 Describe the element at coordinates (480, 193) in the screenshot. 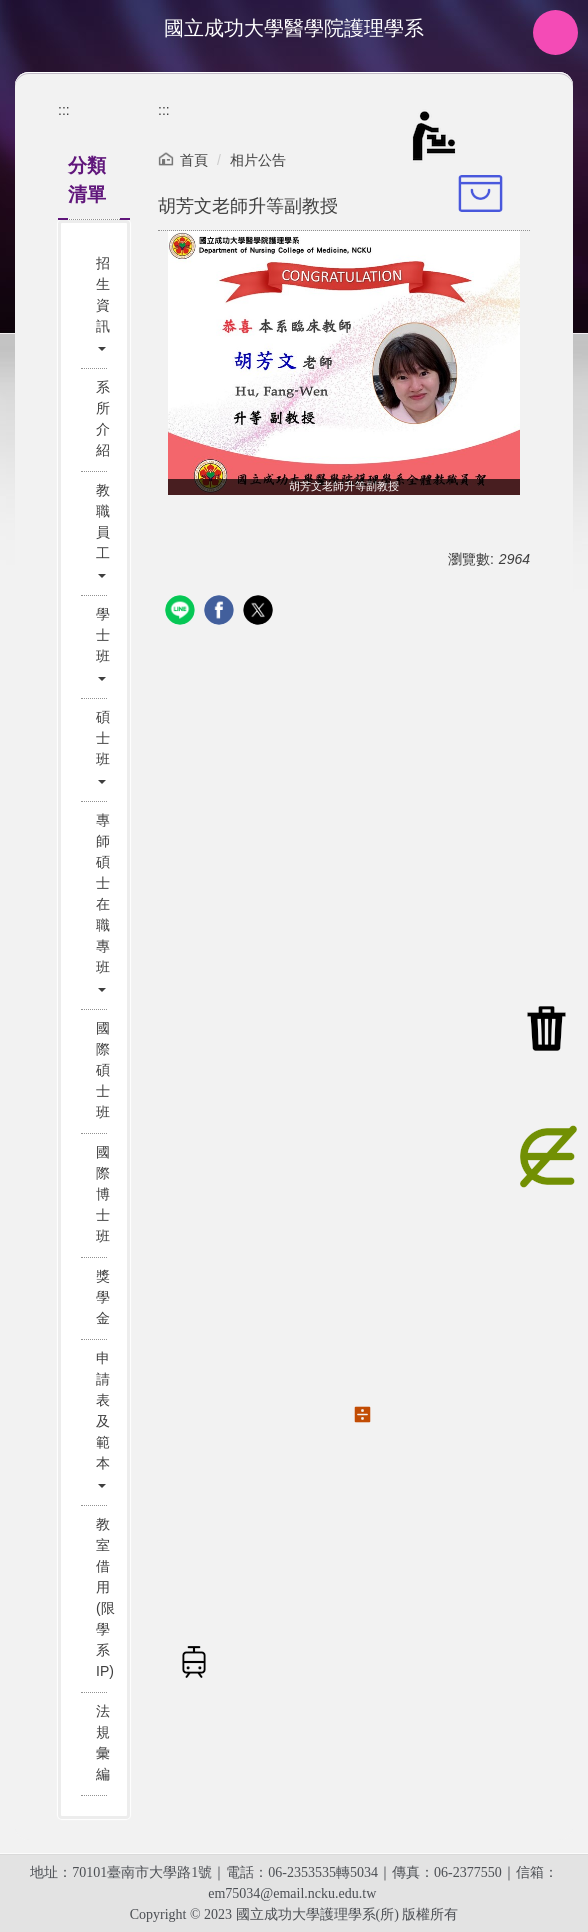

I see `view your shopping bag` at that location.